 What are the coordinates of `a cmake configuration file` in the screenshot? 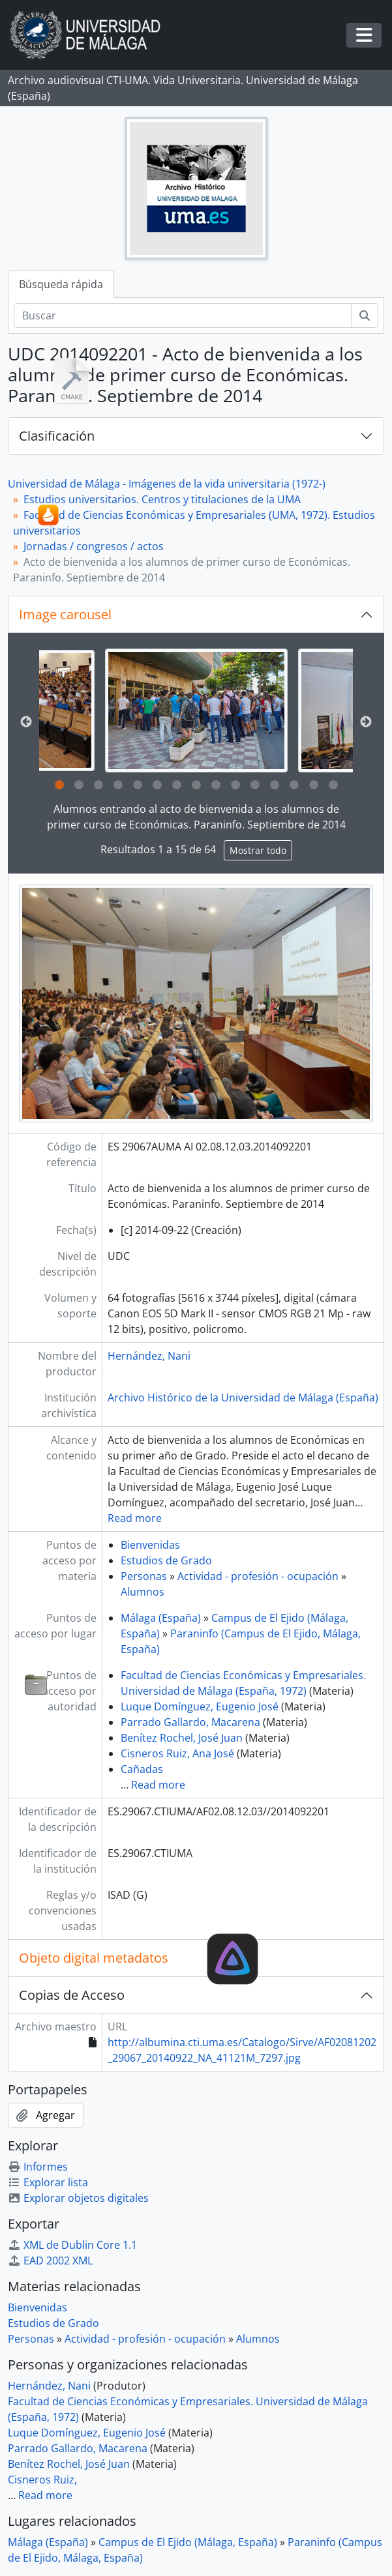 It's located at (72, 381).